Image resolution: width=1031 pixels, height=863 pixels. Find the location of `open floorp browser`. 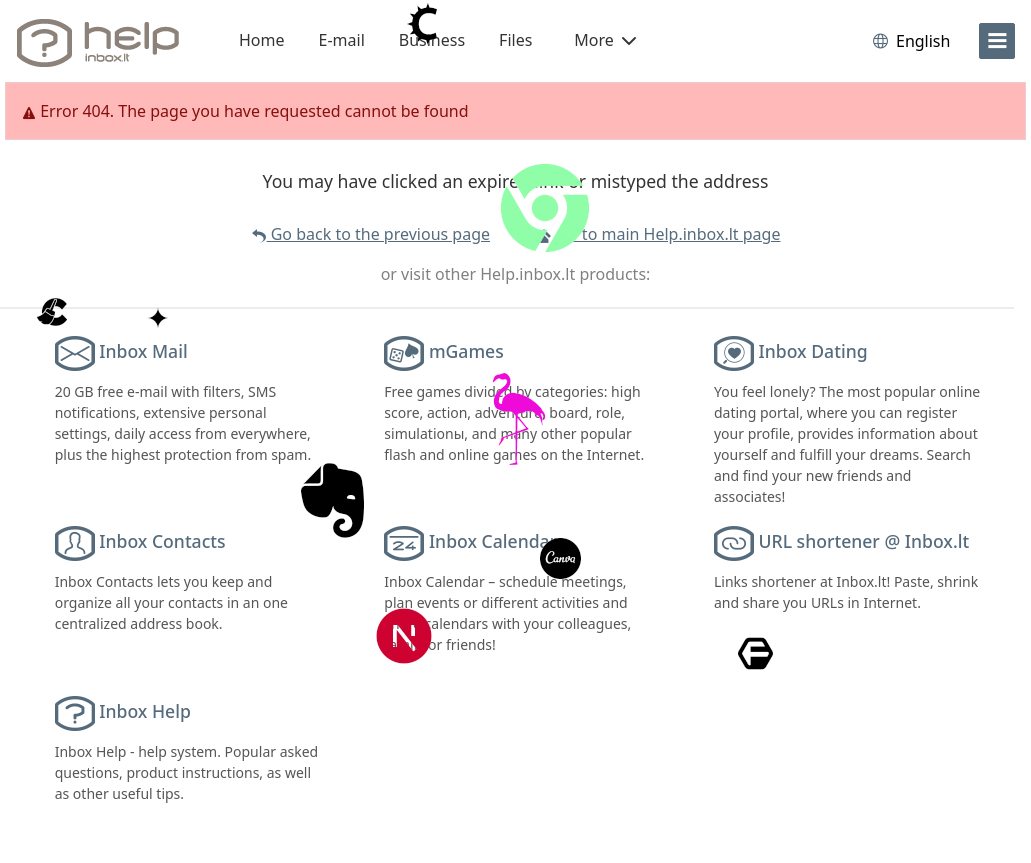

open floorp browser is located at coordinates (755, 653).